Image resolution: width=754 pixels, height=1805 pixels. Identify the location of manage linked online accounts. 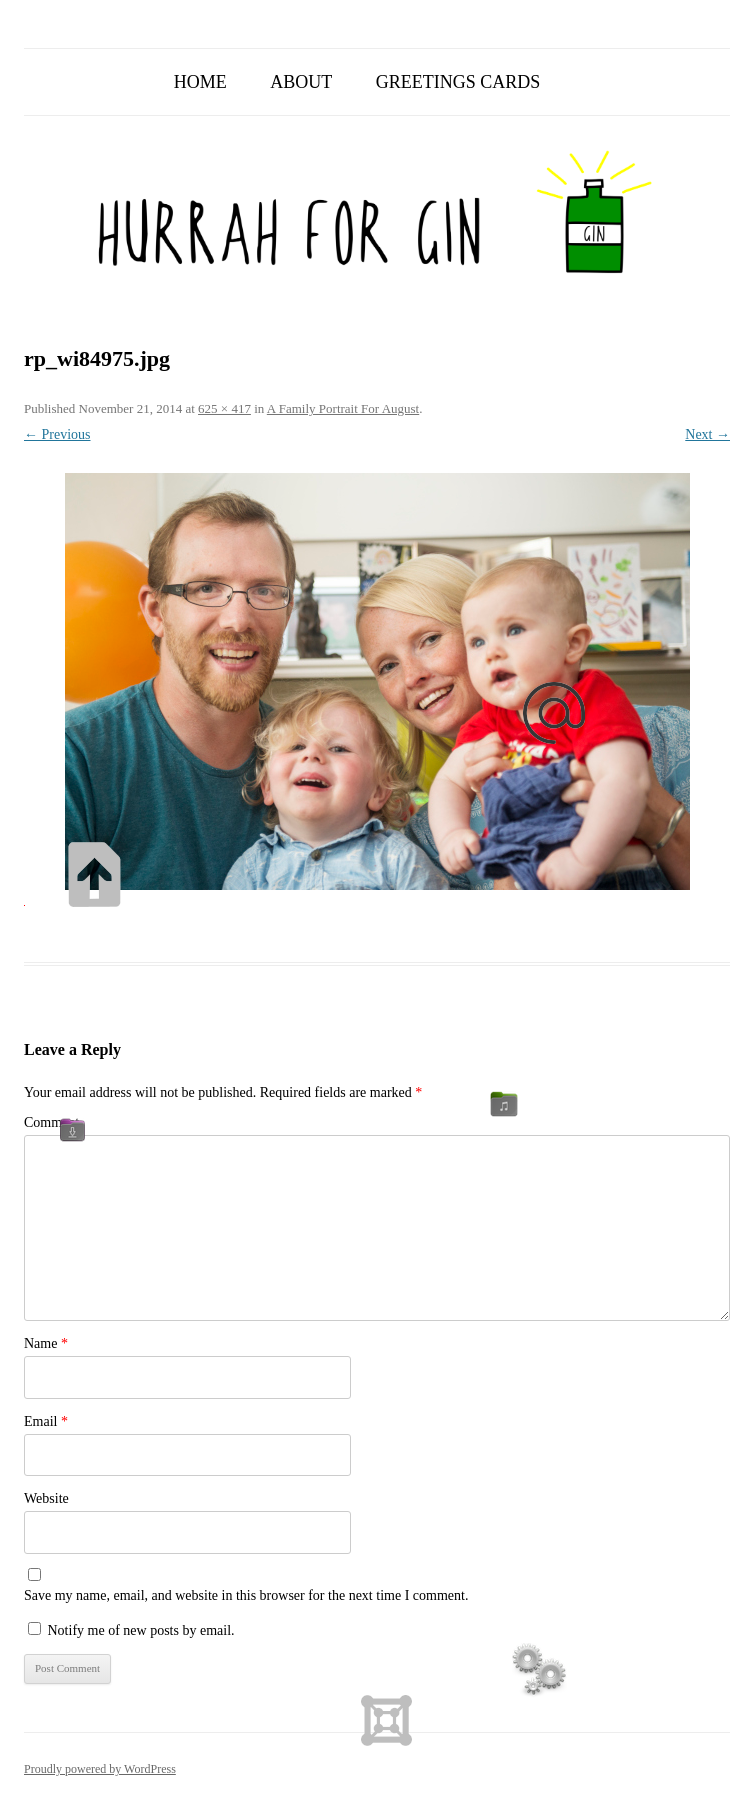
(554, 713).